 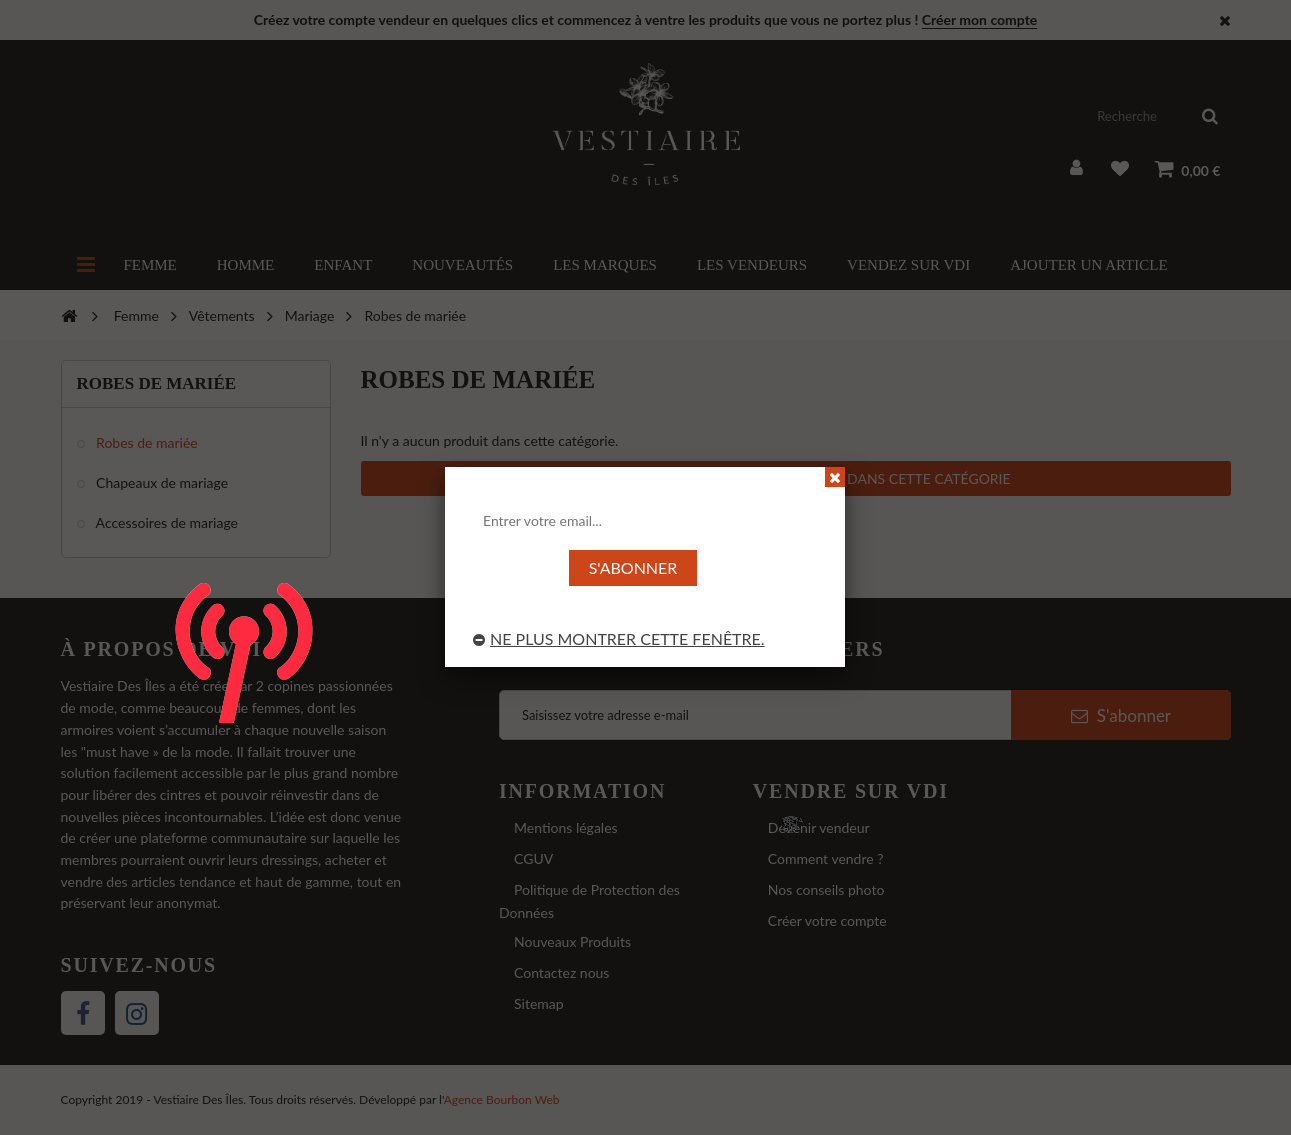 I want to click on sympy python library logo, so click(x=792, y=824).